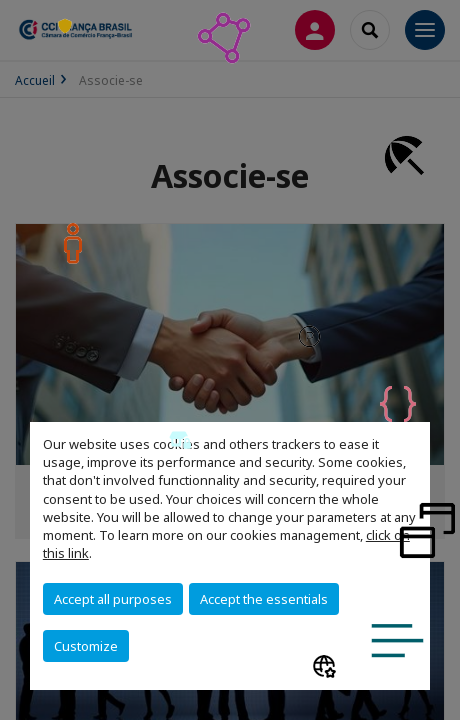 This screenshot has height=720, width=460. Describe the element at coordinates (65, 26) in the screenshot. I see `indicates security or protection status` at that location.